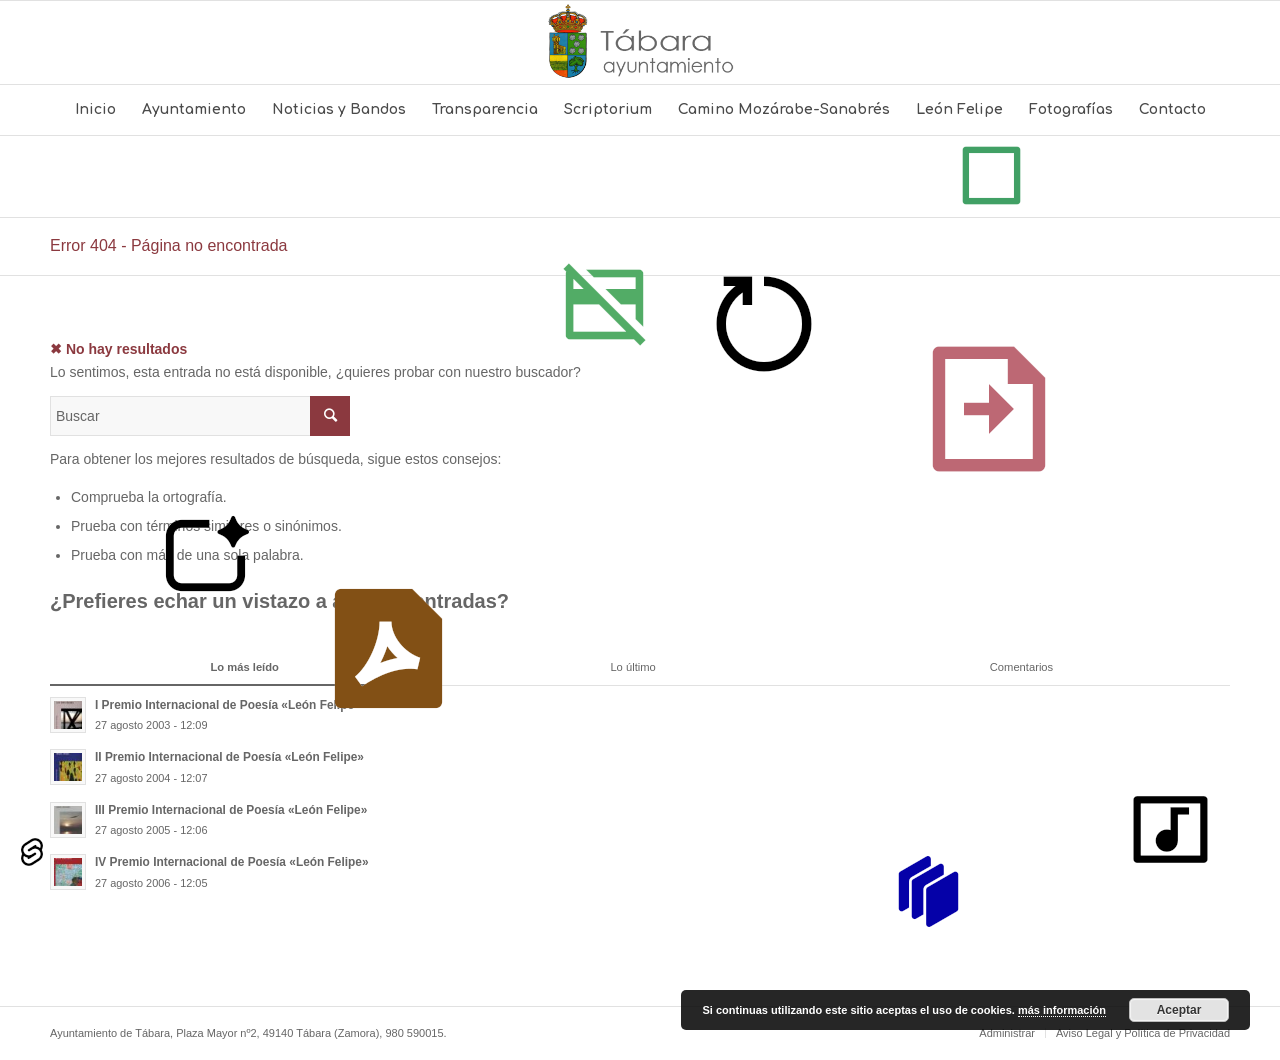  Describe the element at coordinates (989, 409) in the screenshot. I see `transfer or export a file` at that location.